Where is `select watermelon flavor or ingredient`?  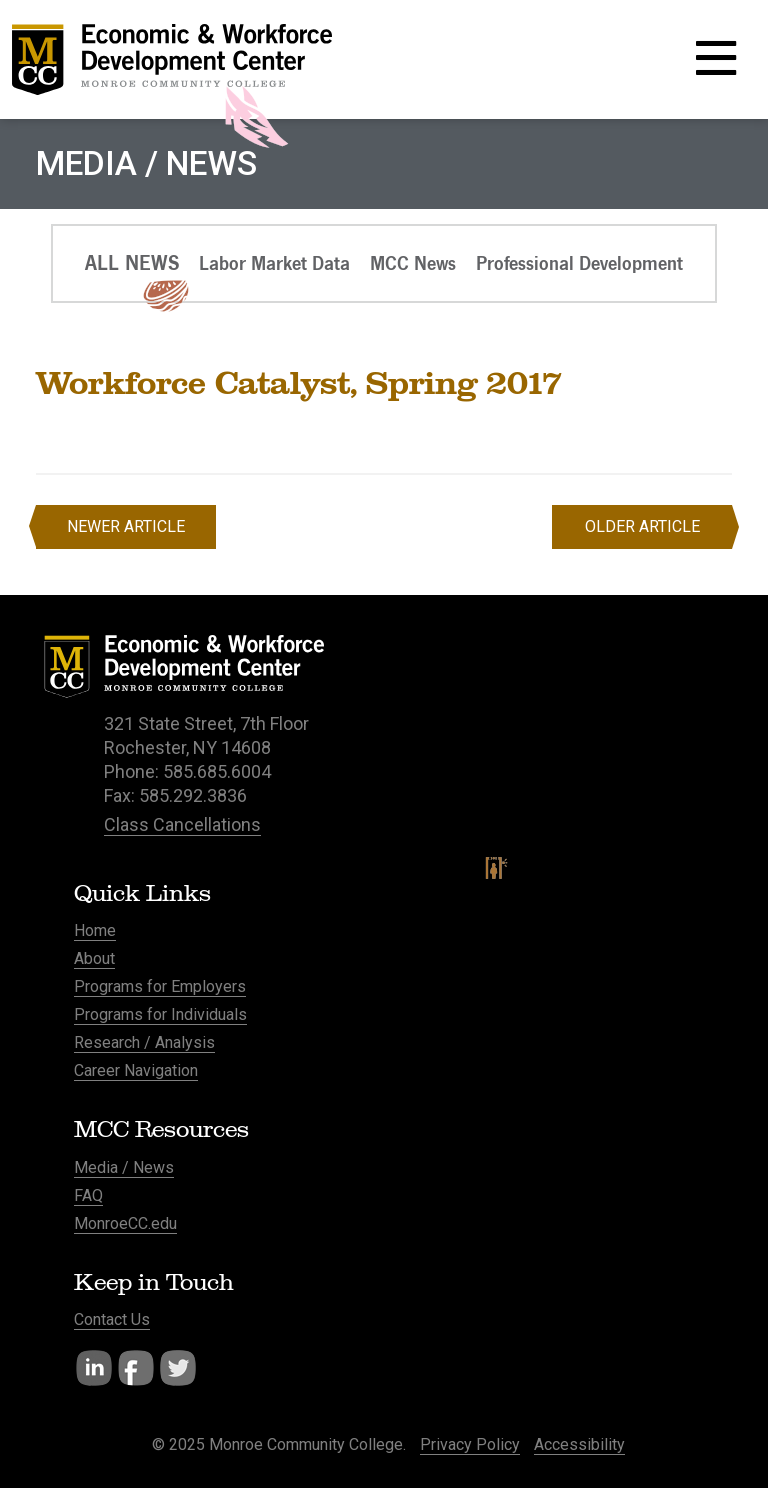 select watermelon flavor or ingredient is located at coordinates (166, 296).